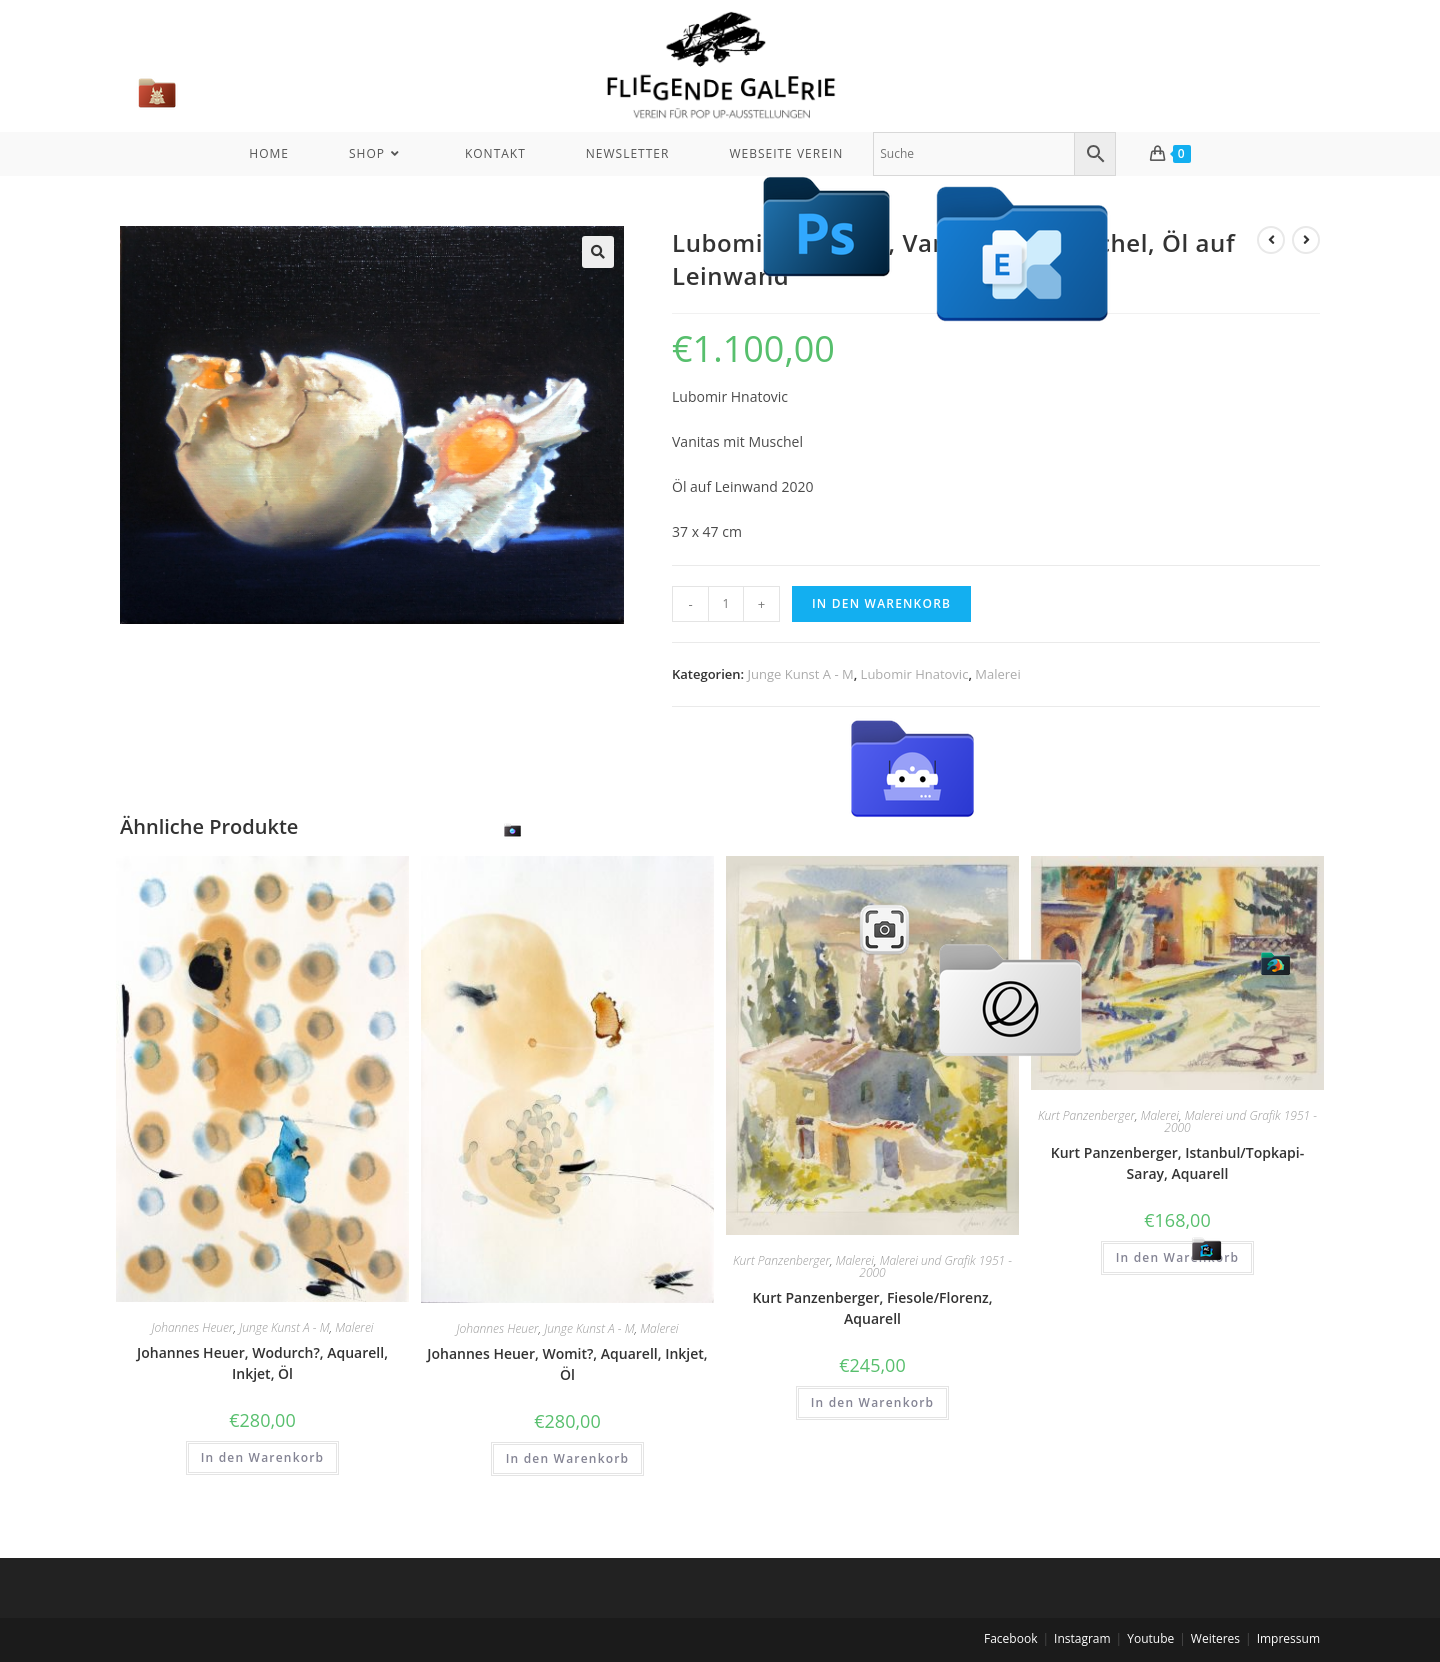  Describe the element at coordinates (1275, 964) in the screenshot. I see `open daz 3d project files folder` at that location.